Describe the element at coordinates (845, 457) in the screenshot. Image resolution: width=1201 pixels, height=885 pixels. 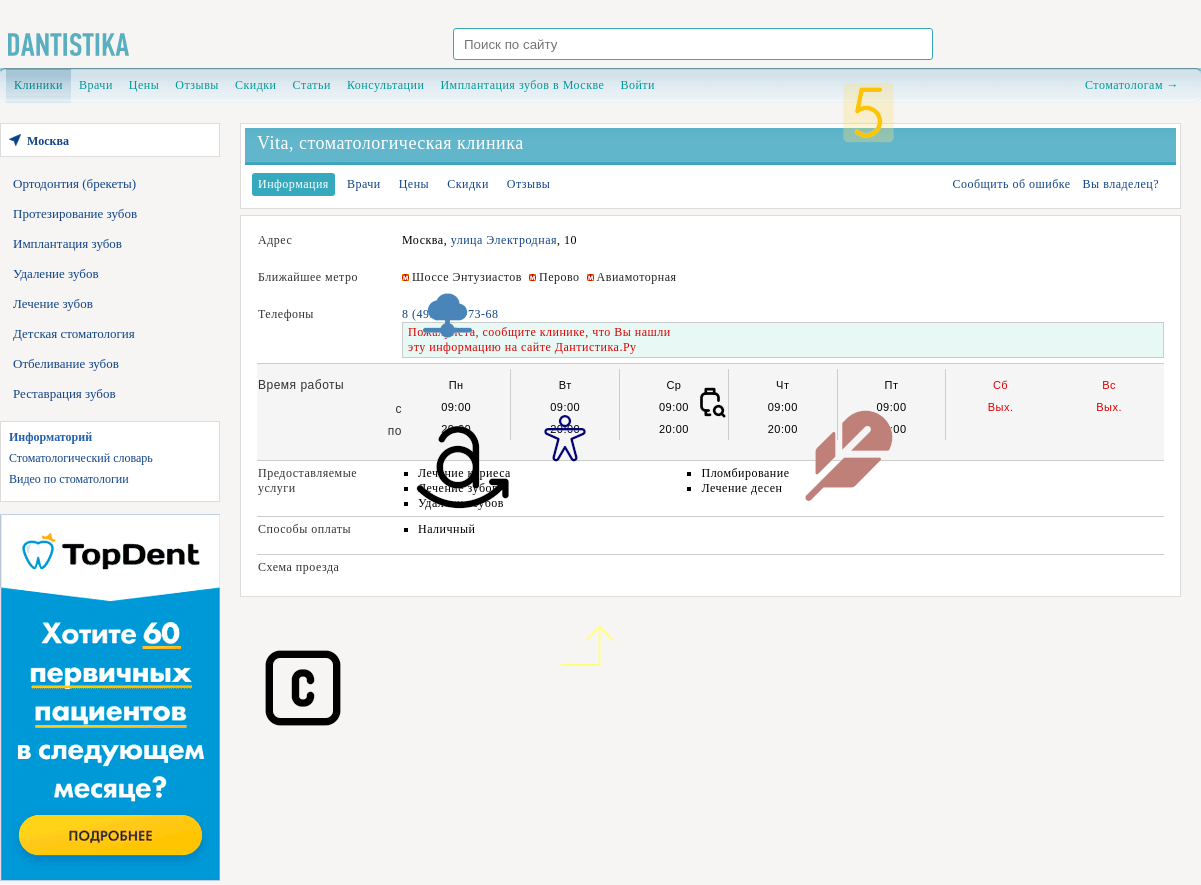
I see `compose a new post or message` at that location.